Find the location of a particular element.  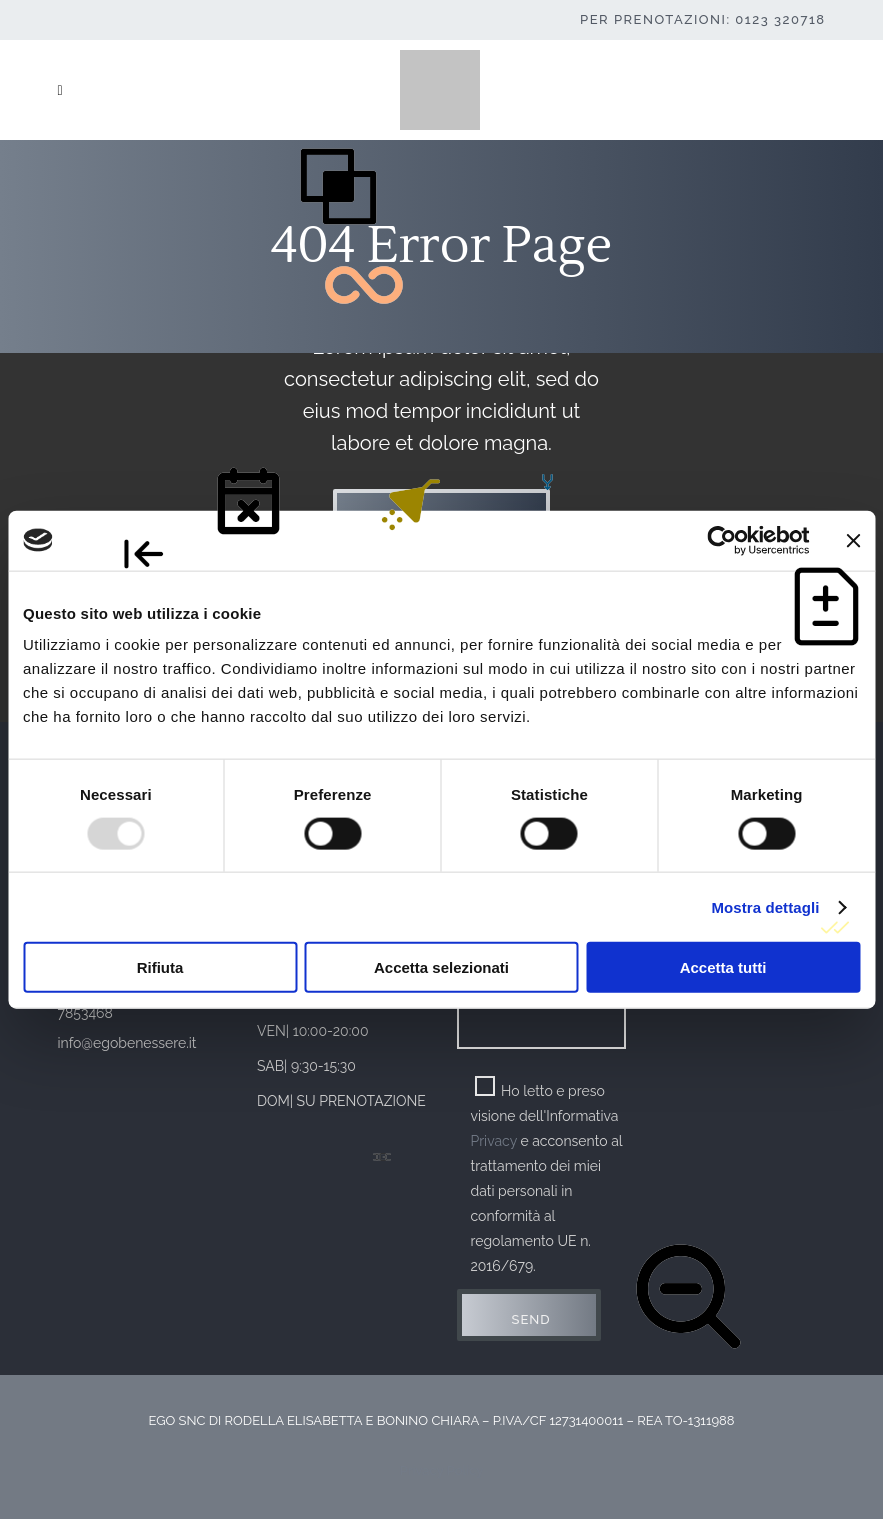

indicates unlimited or infinite content is located at coordinates (364, 285).